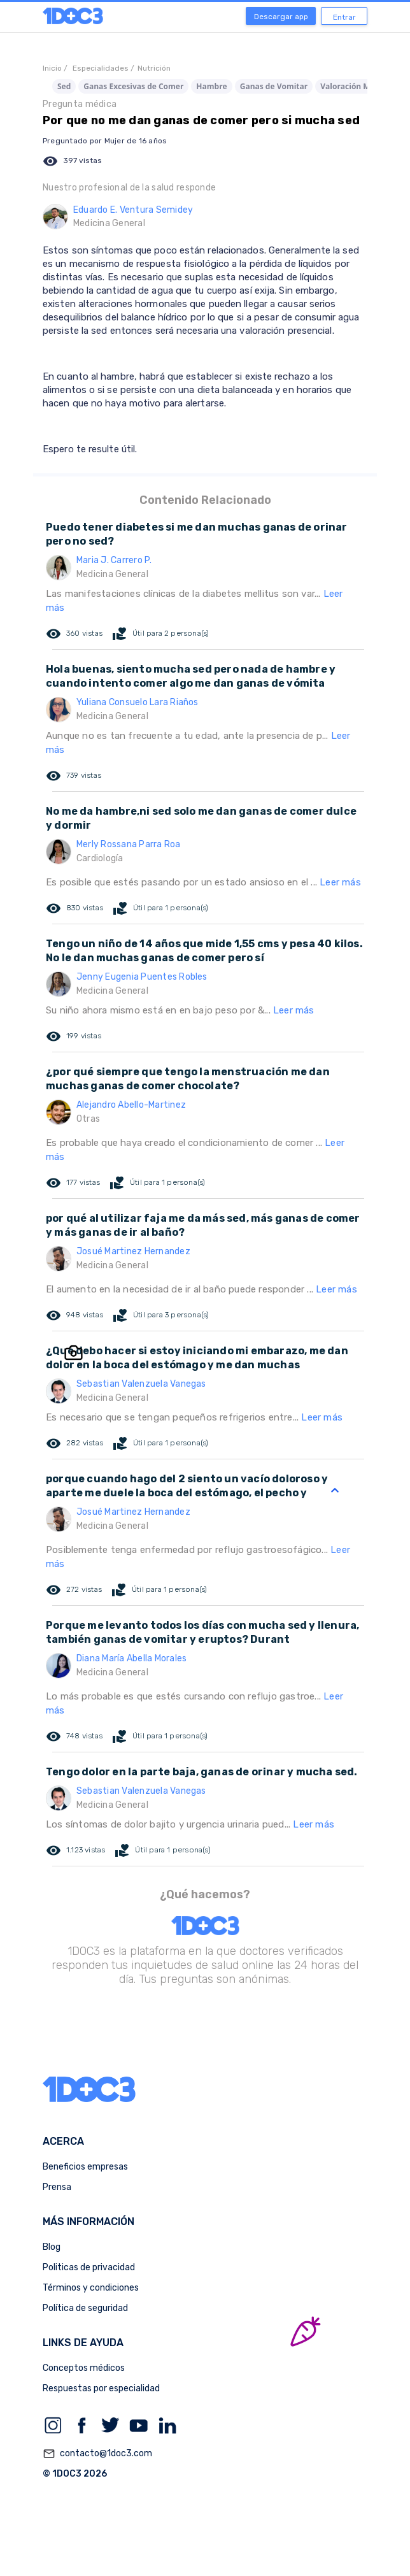 Image resolution: width=410 pixels, height=2576 pixels. What do you see at coordinates (73, 1352) in the screenshot?
I see `take a photo` at bounding box center [73, 1352].